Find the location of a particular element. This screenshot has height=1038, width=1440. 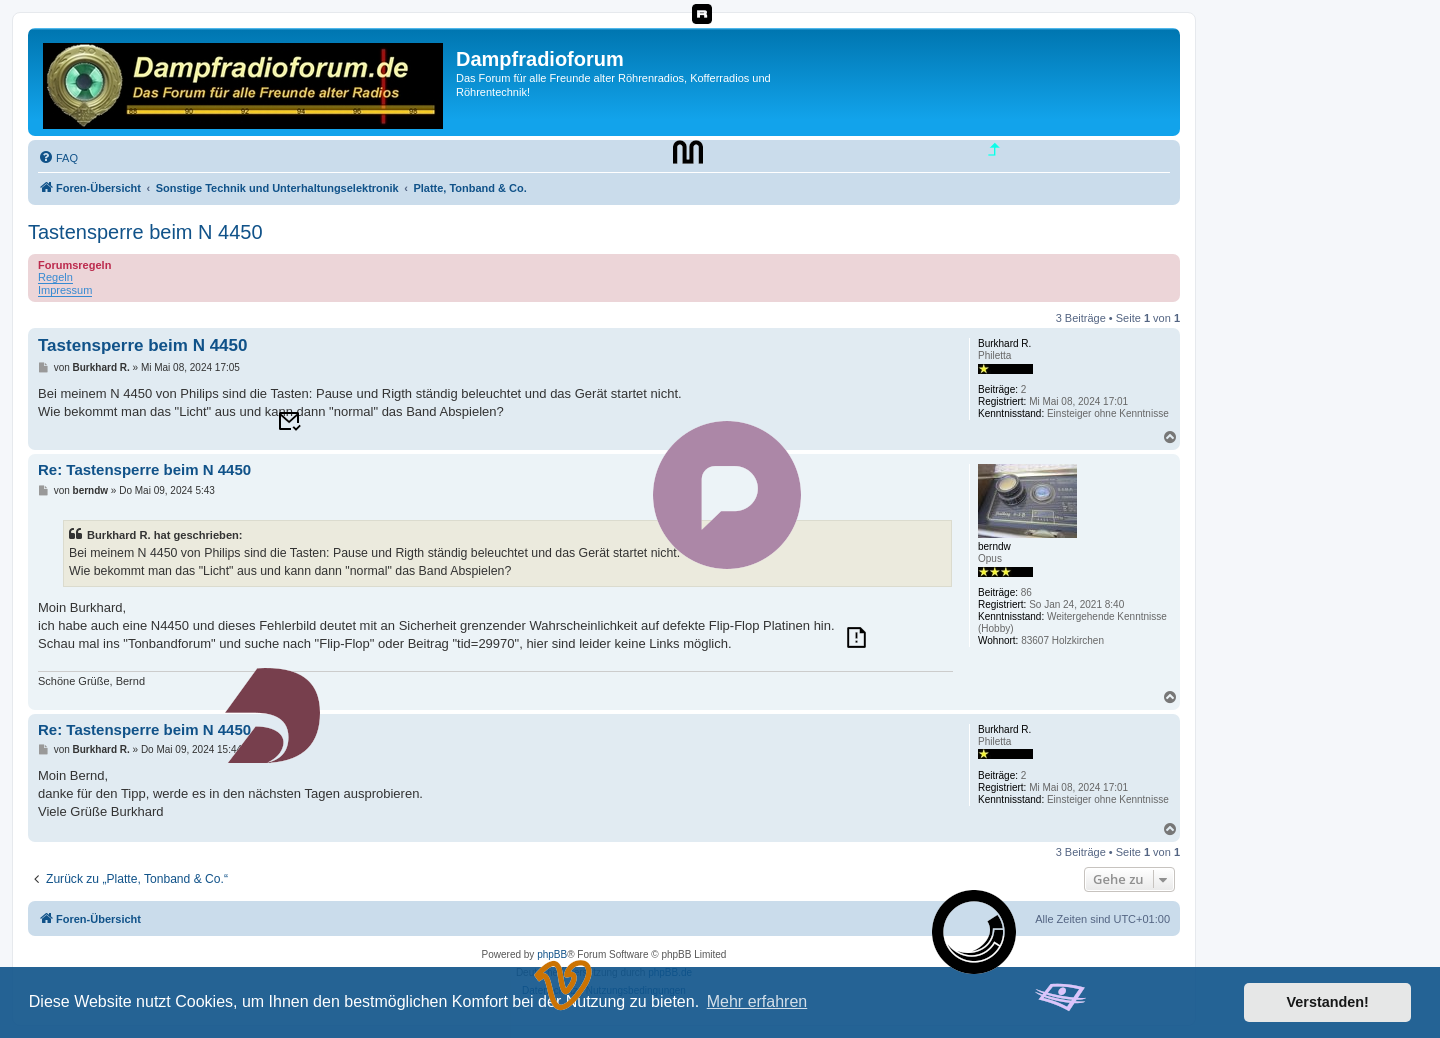

indicates a file with an error or issue is located at coordinates (856, 637).